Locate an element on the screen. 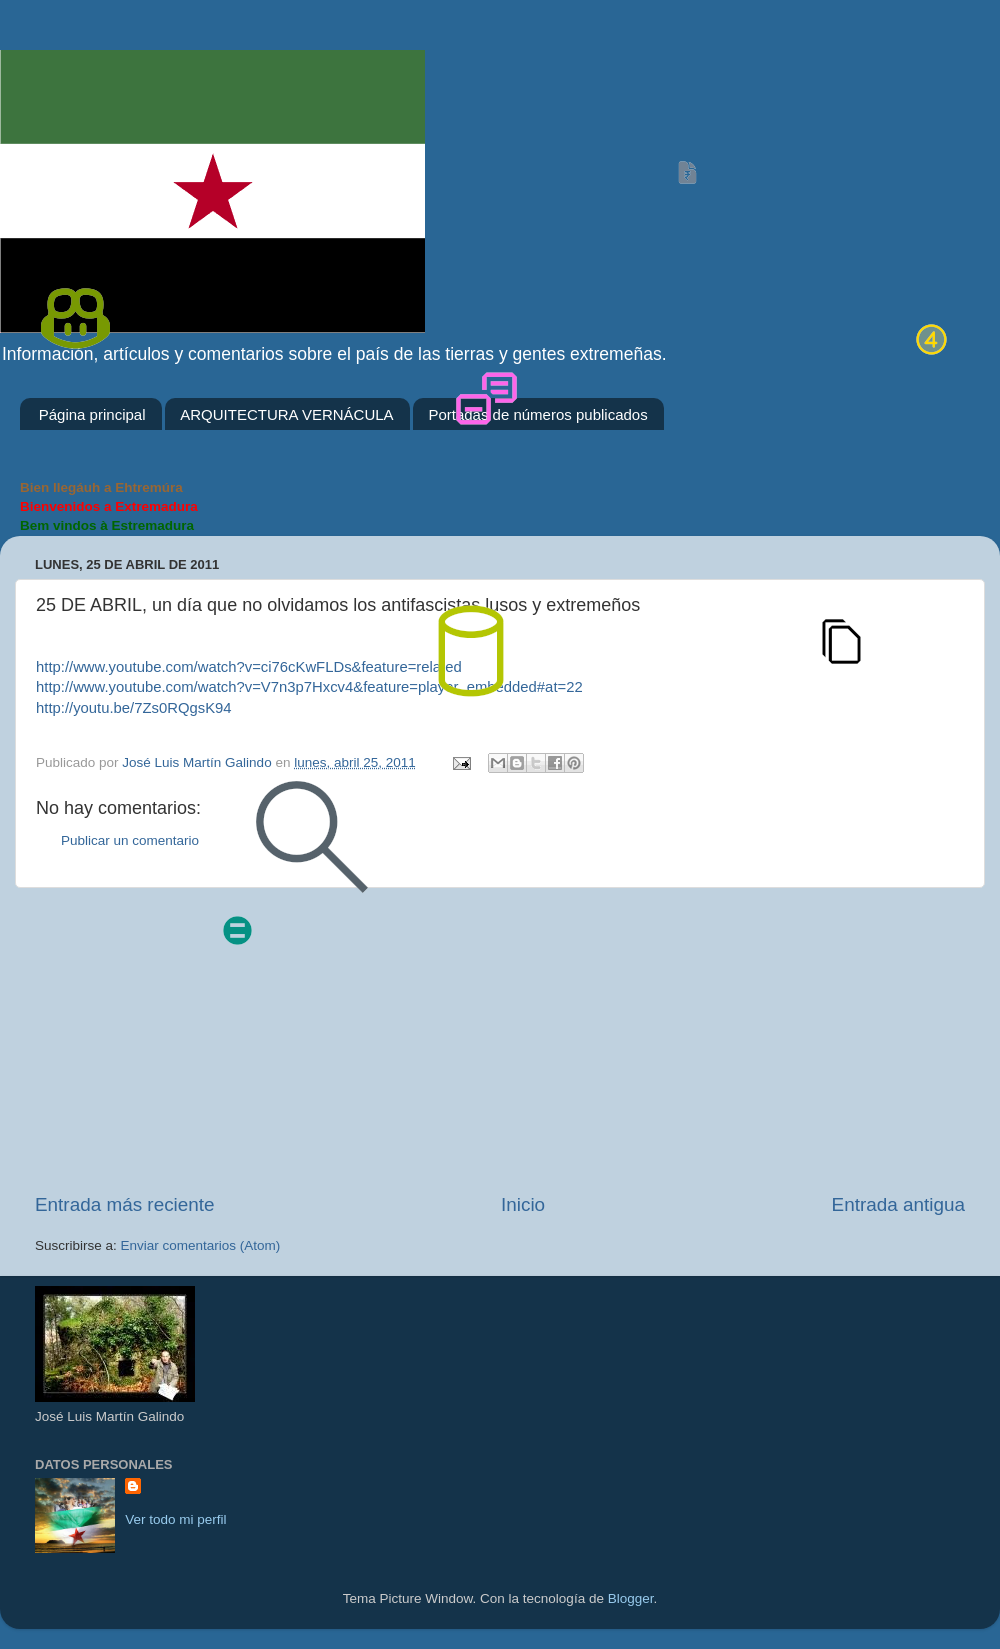 This screenshot has height=1649, width=1000. indicates step four in a multi-step process is located at coordinates (931, 339).